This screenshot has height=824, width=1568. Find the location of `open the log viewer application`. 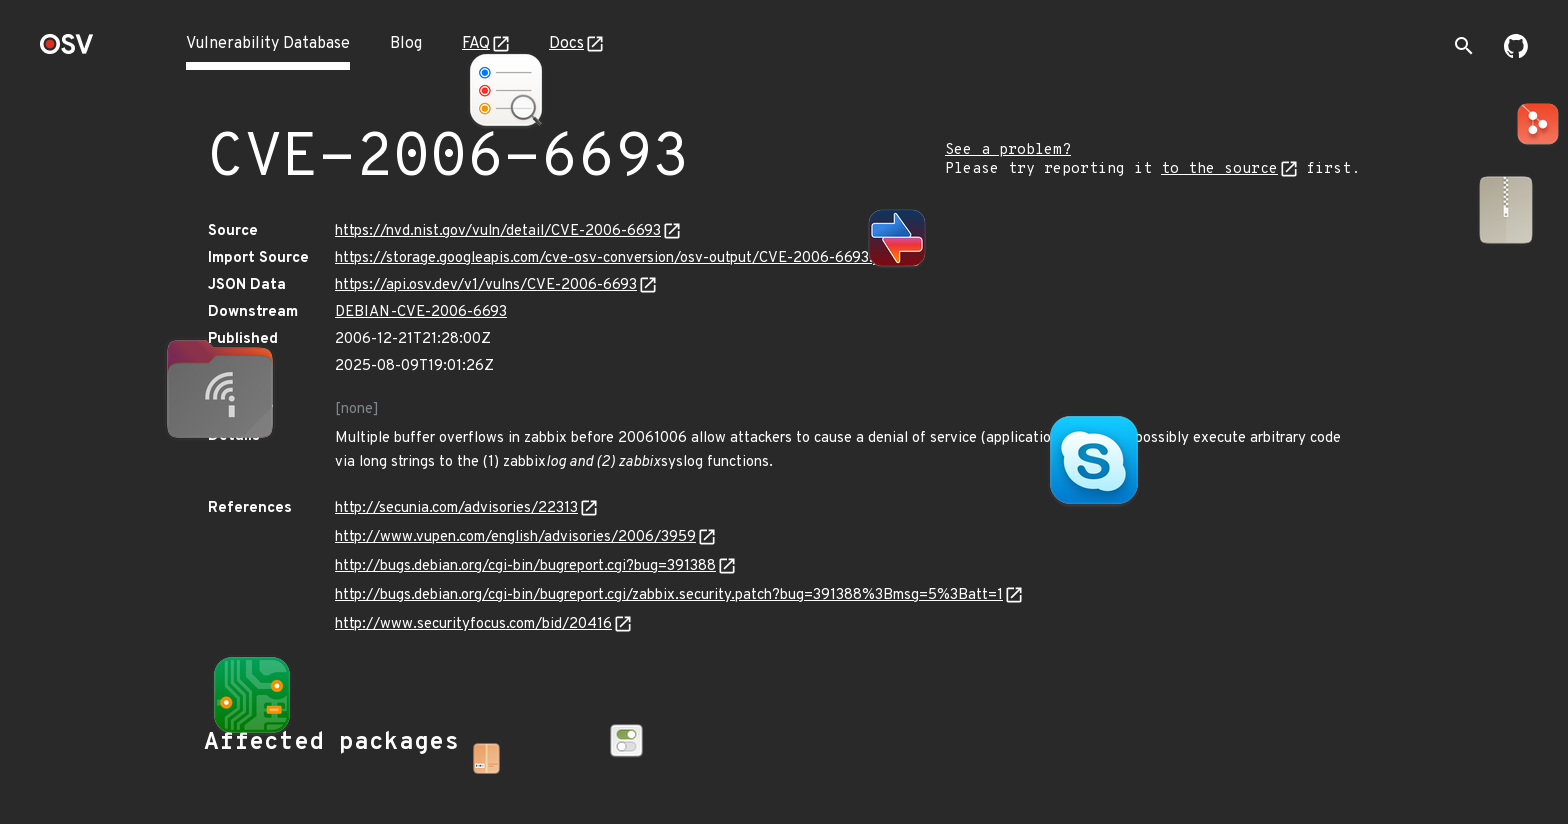

open the log viewer application is located at coordinates (506, 90).